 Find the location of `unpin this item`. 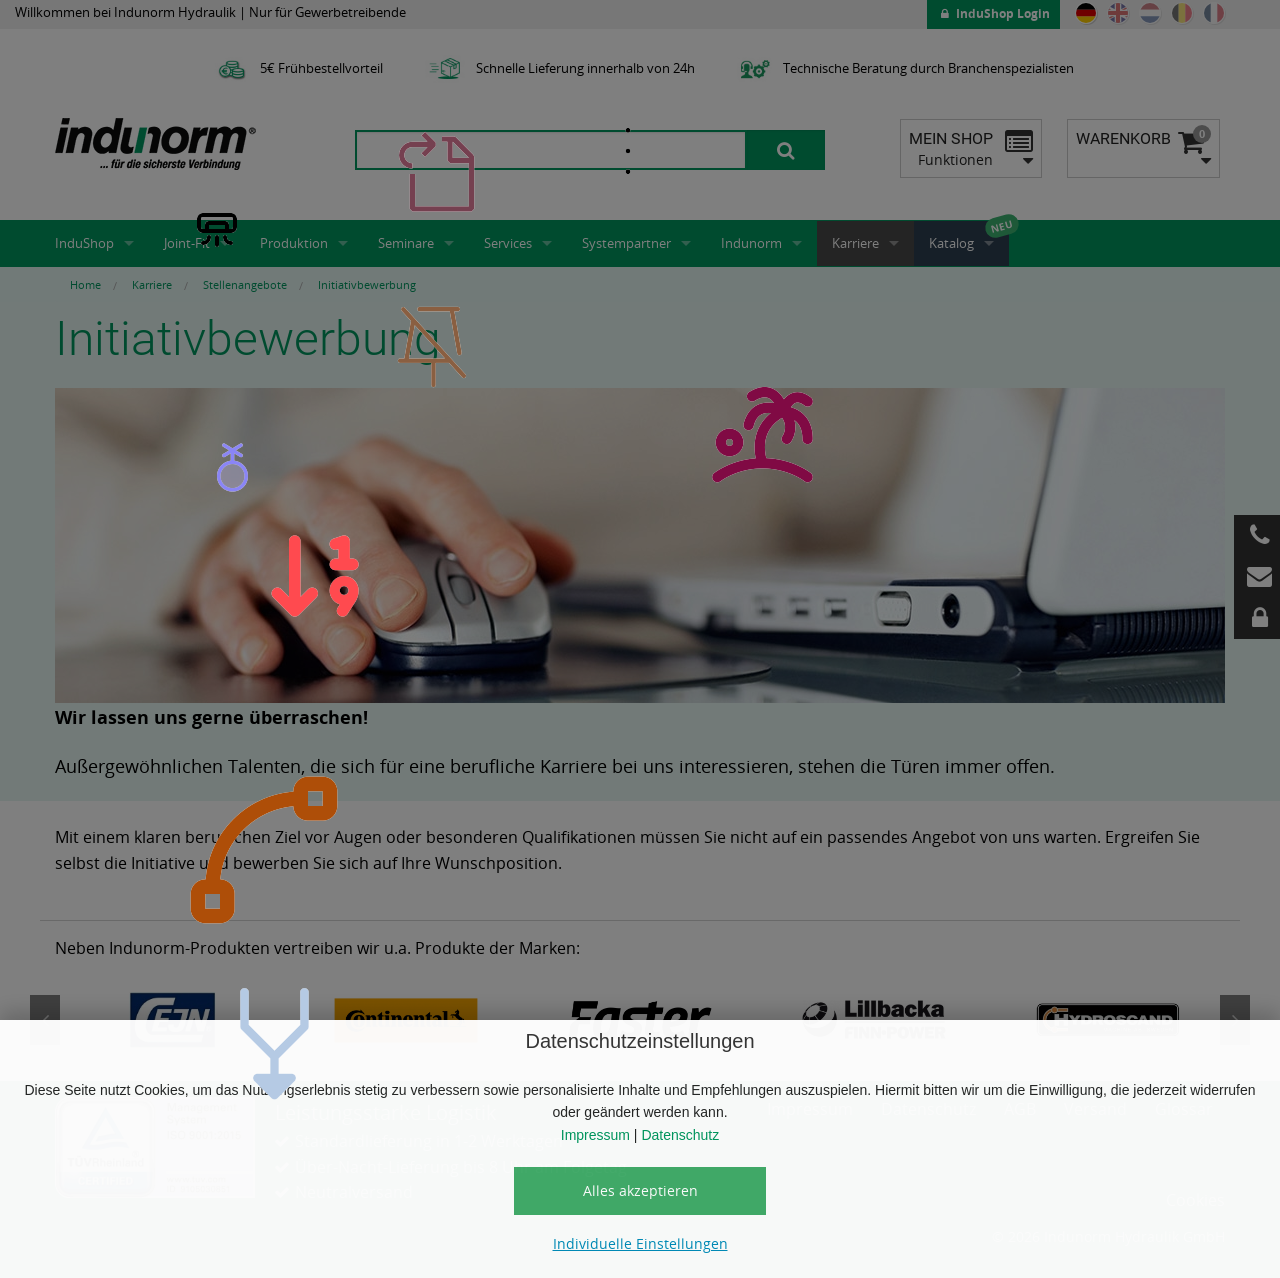

unpin this item is located at coordinates (433, 342).